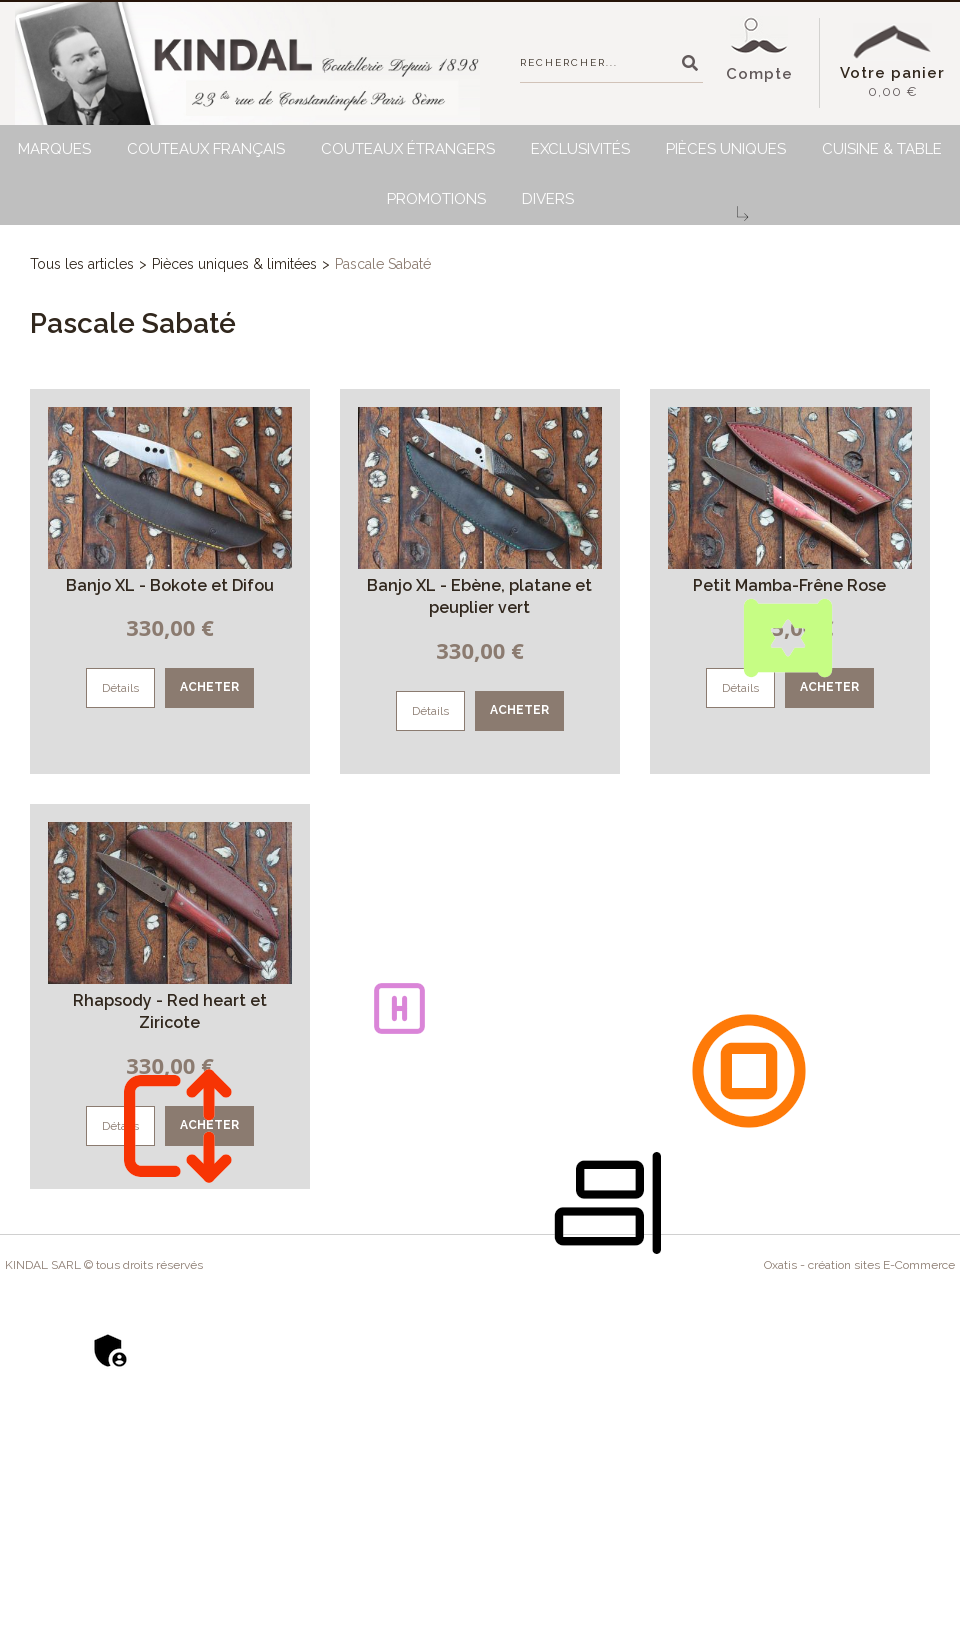  What do you see at coordinates (399, 1008) in the screenshot?
I see `find nearby hospitals or medical facilities` at bounding box center [399, 1008].